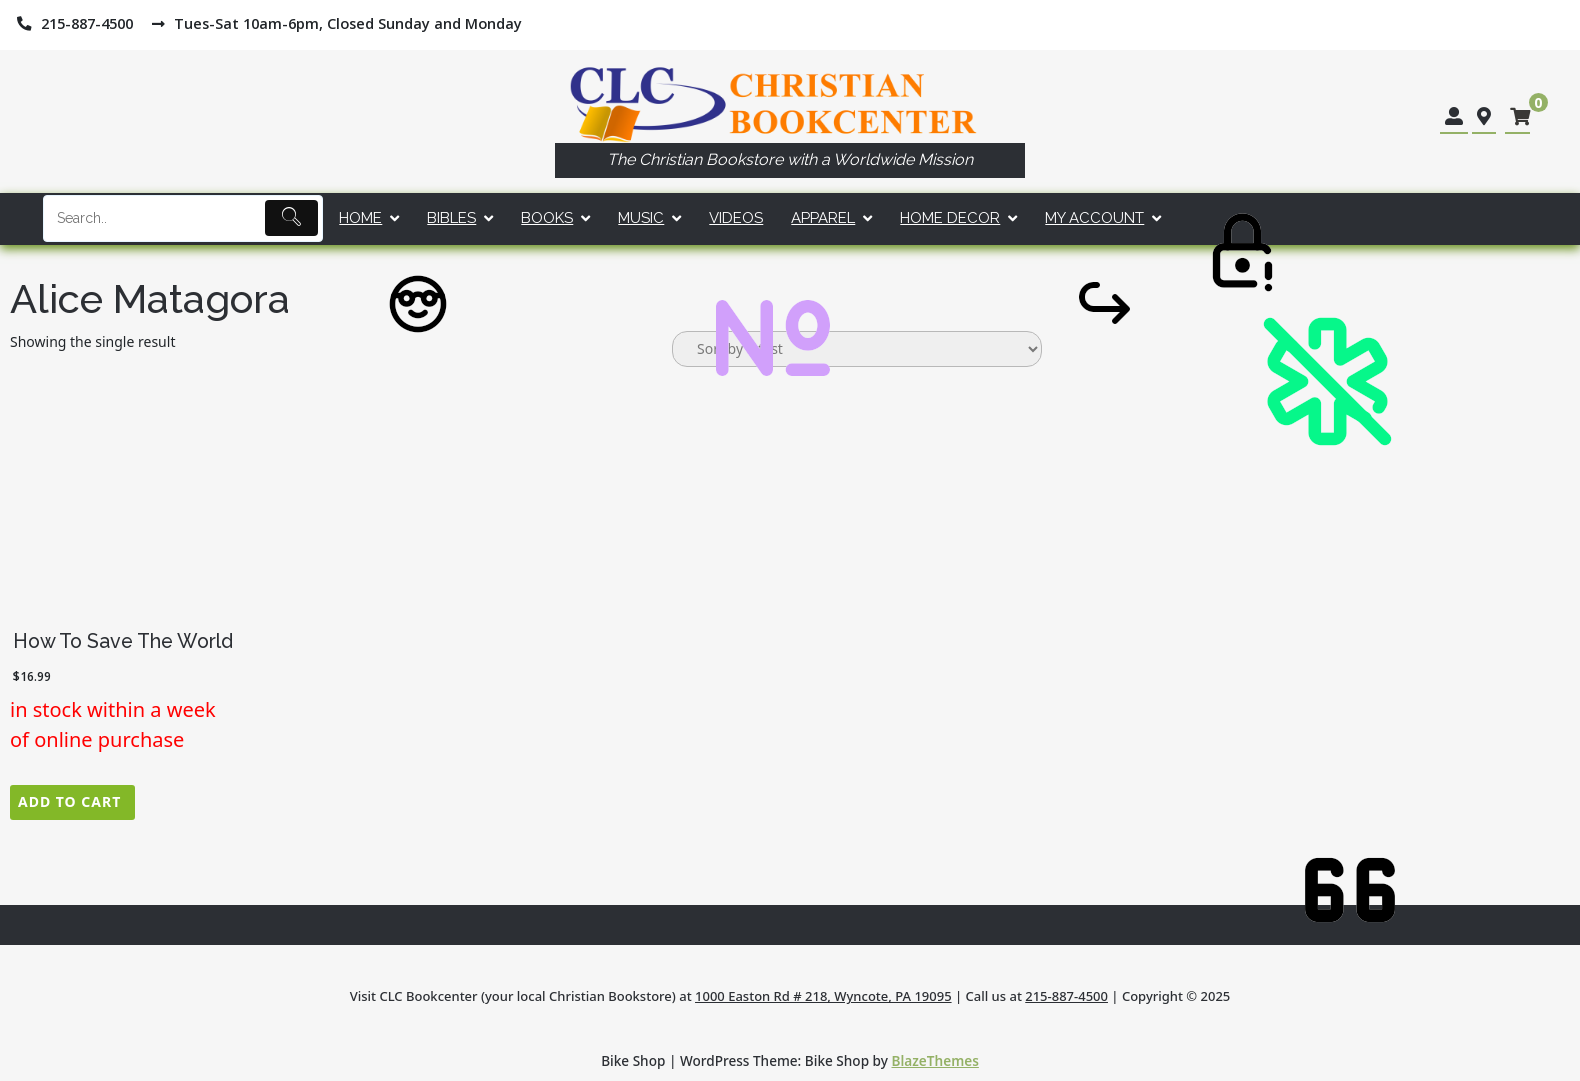 The image size is (1580, 1081). I want to click on medical services unavailable, so click(1327, 381).